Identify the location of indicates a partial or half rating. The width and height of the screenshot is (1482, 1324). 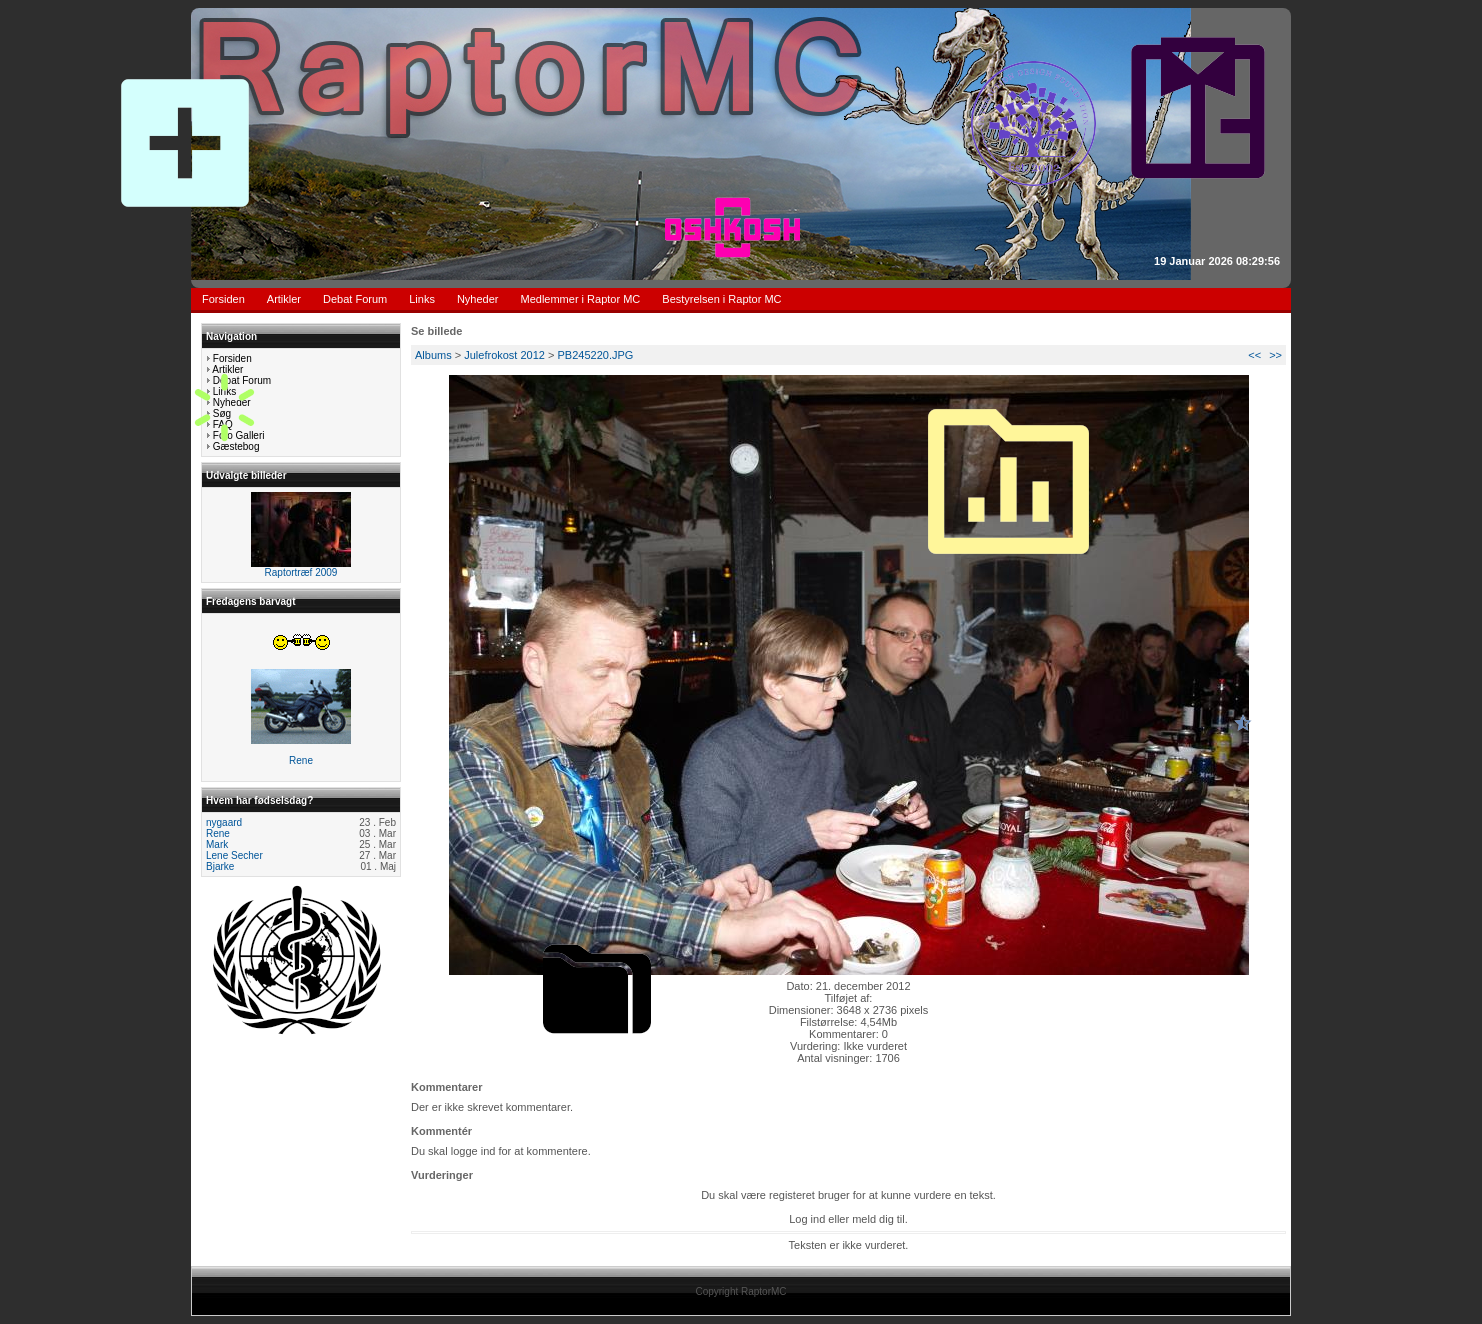
(1243, 723).